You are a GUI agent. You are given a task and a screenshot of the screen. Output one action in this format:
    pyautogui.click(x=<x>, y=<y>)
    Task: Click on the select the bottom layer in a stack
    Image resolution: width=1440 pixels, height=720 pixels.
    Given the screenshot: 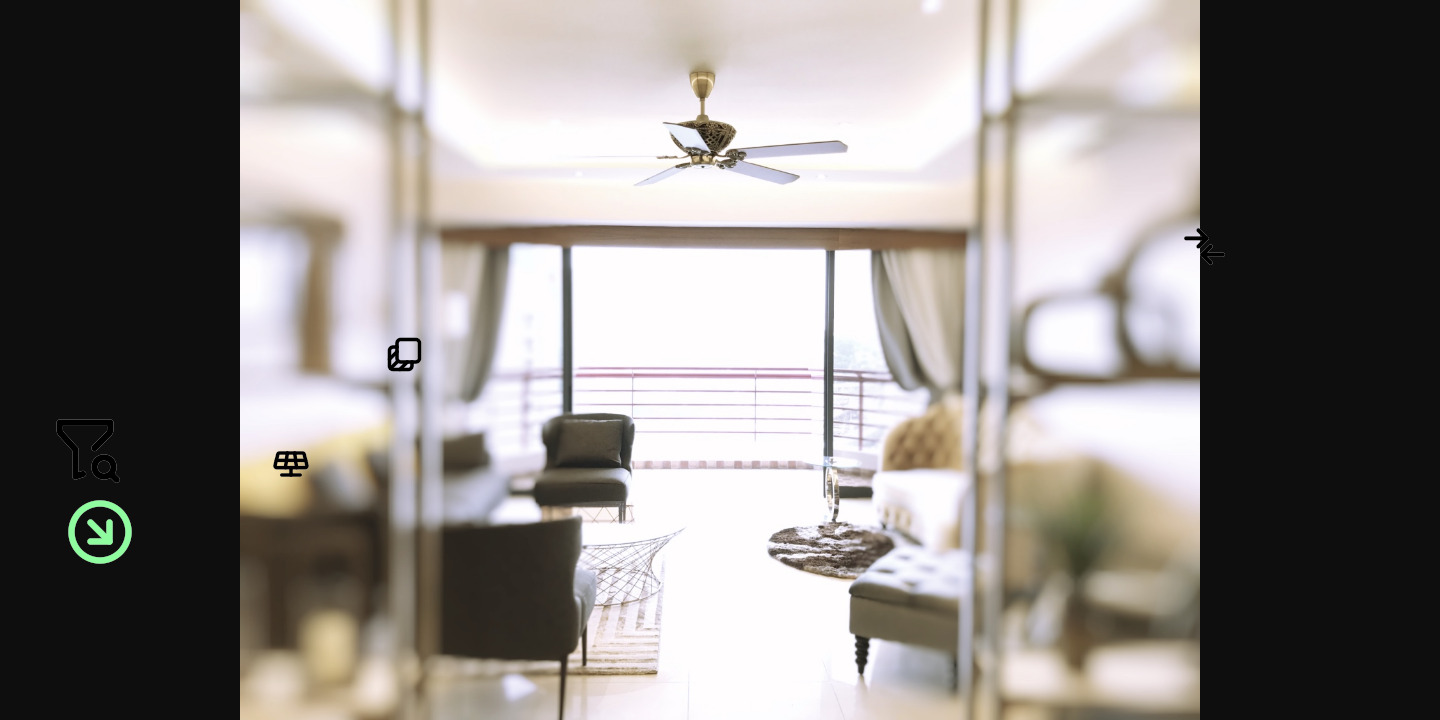 What is the action you would take?
    pyautogui.click(x=404, y=354)
    